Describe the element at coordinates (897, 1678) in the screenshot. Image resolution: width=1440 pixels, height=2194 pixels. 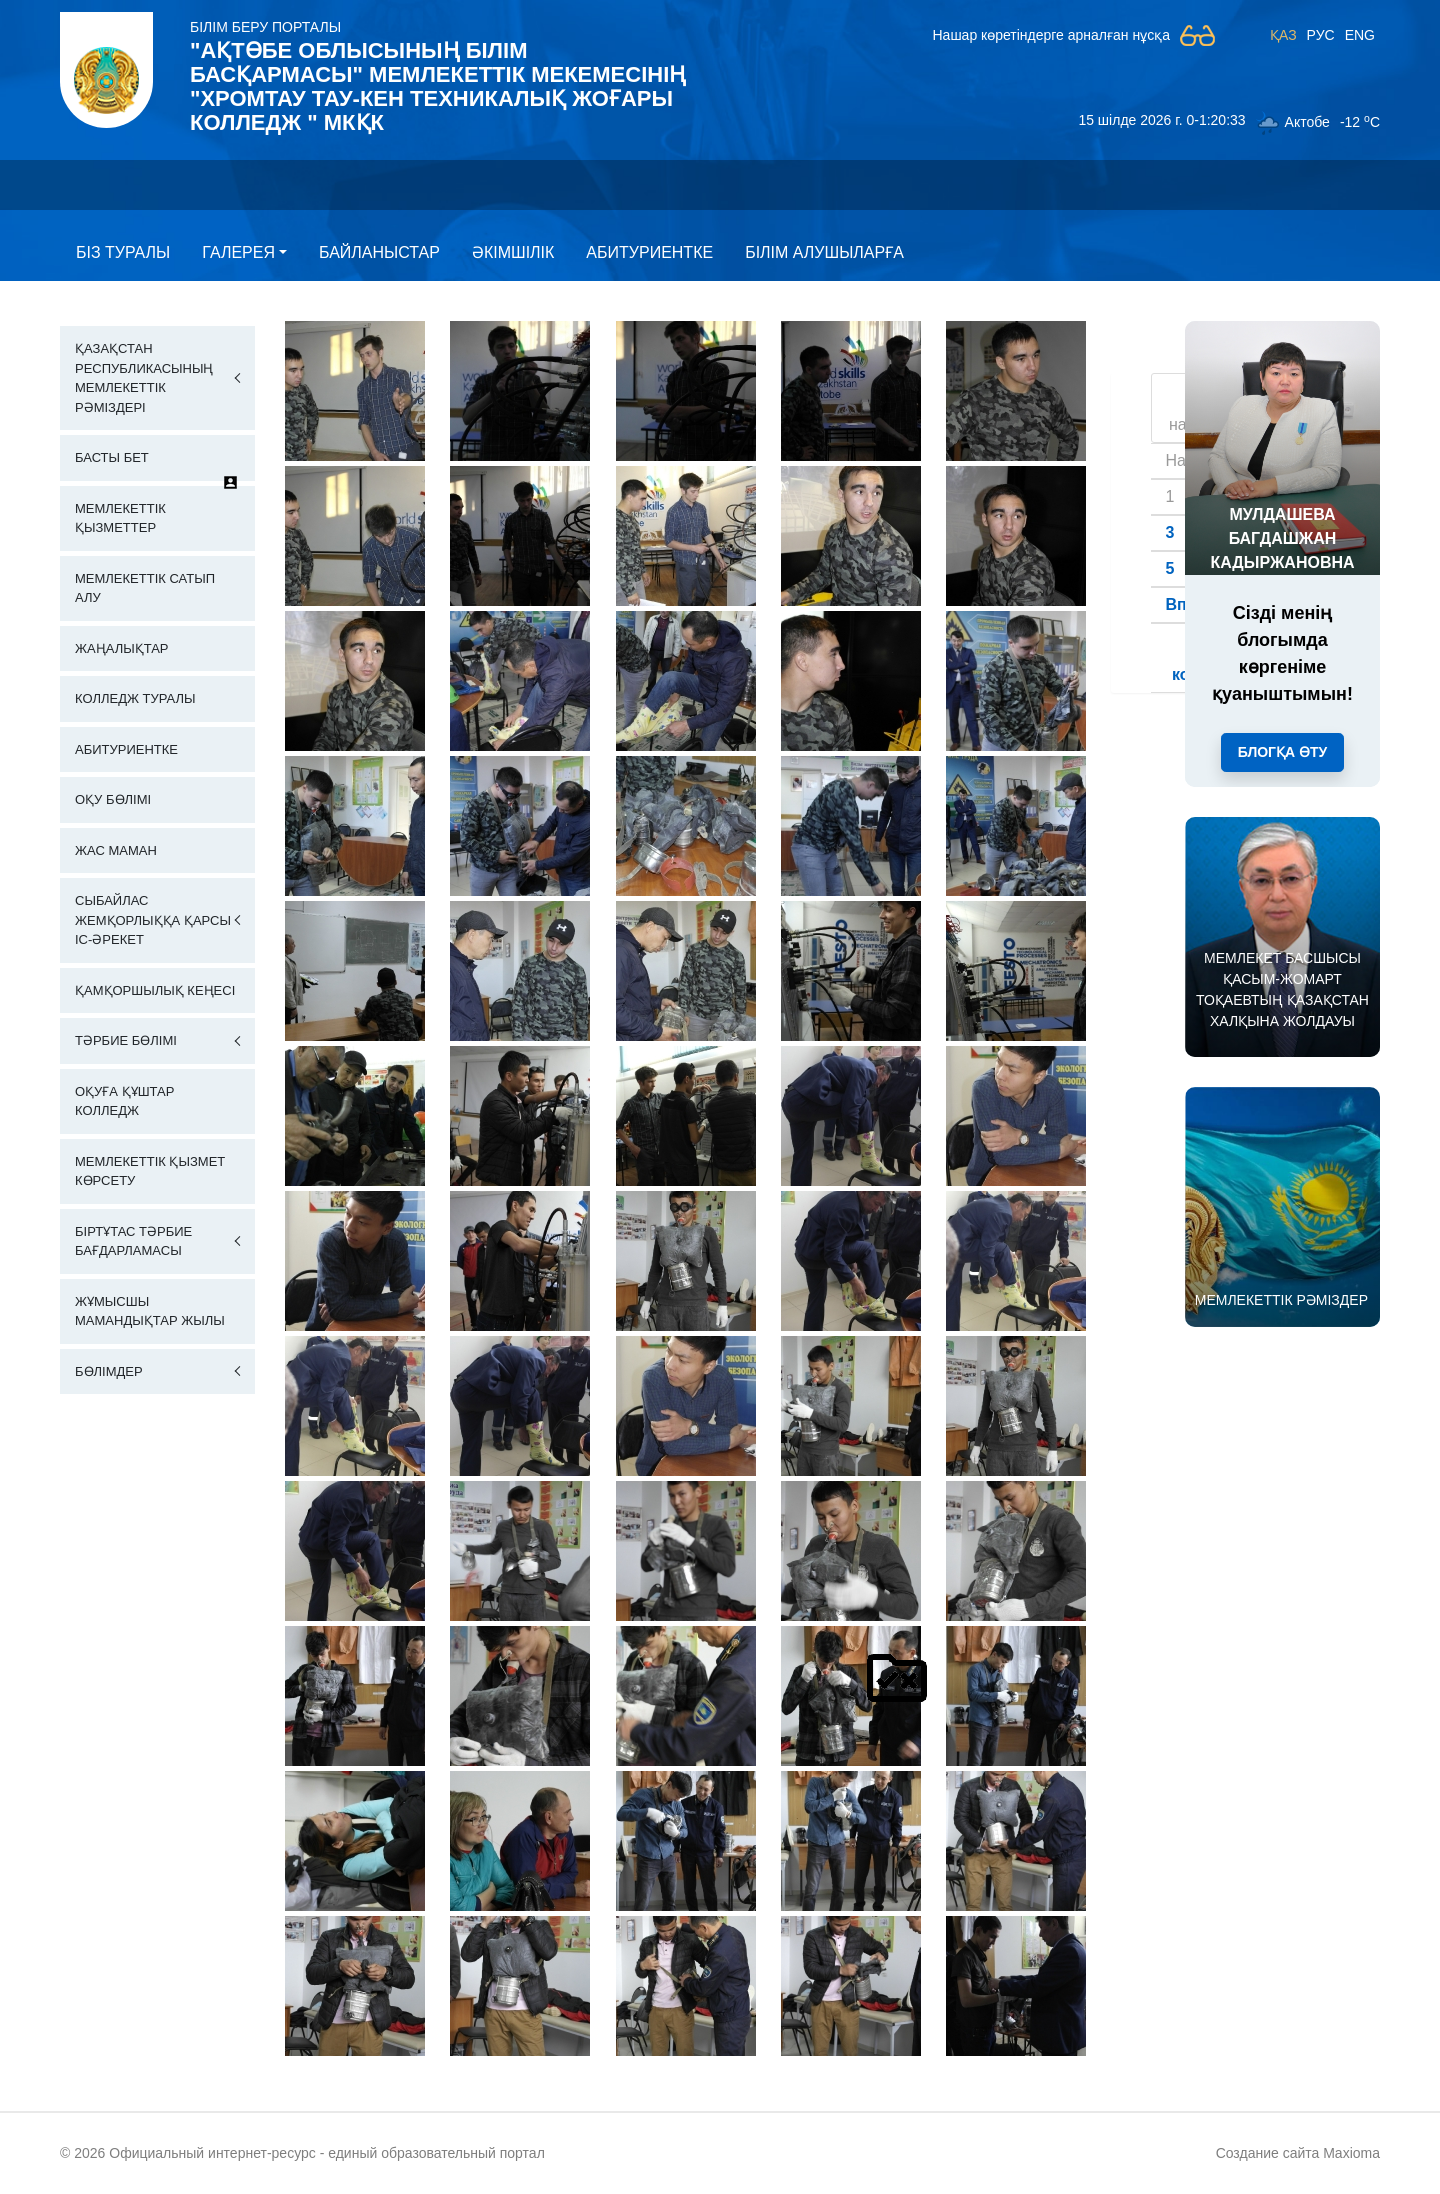
I see `access folder with validation rules` at that location.